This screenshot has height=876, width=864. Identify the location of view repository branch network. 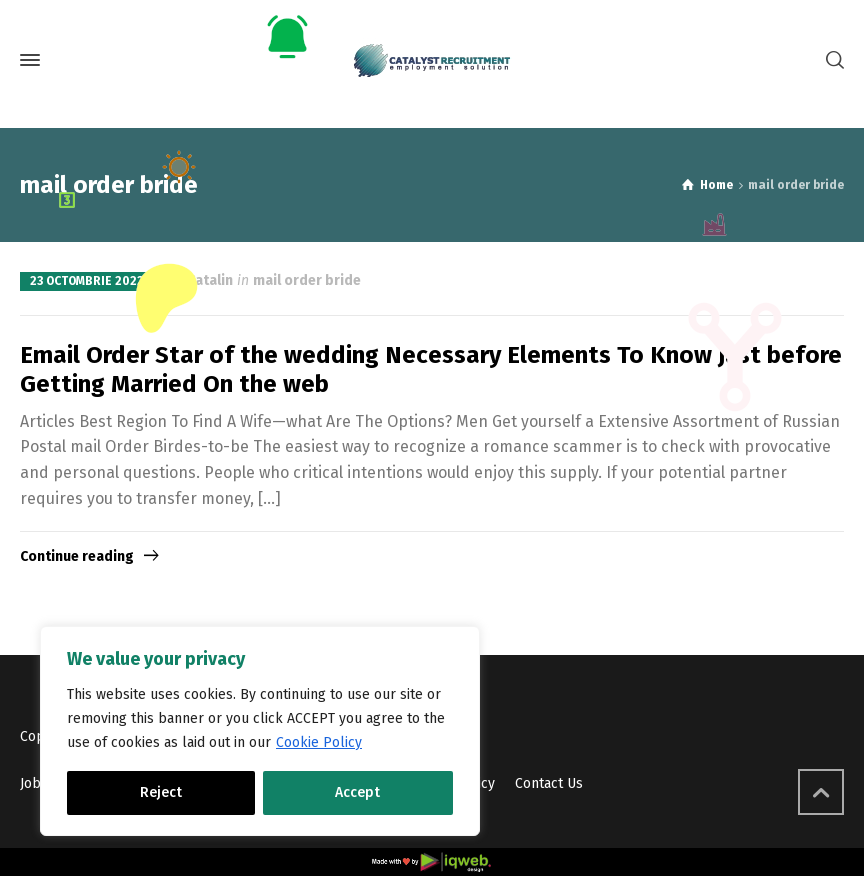
(735, 357).